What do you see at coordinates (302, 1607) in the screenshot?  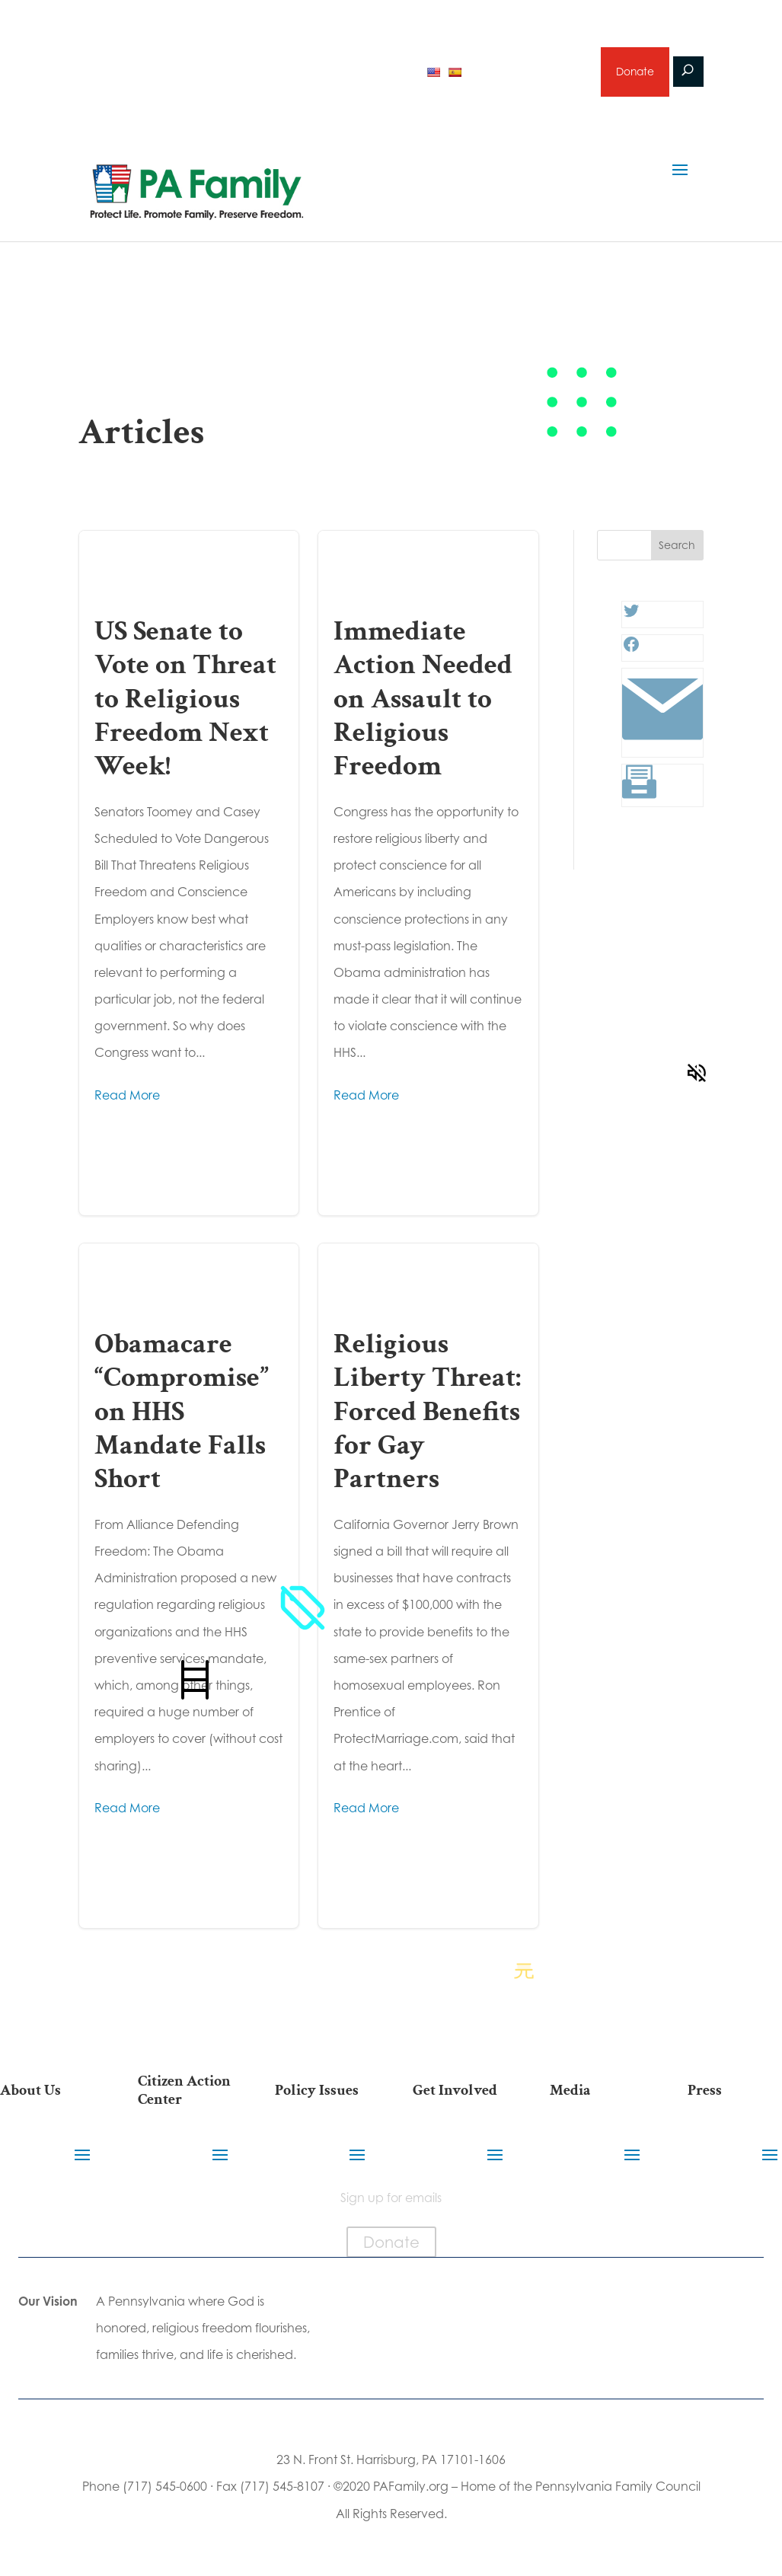 I see `remove a tag or label` at bounding box center [302, 1607].